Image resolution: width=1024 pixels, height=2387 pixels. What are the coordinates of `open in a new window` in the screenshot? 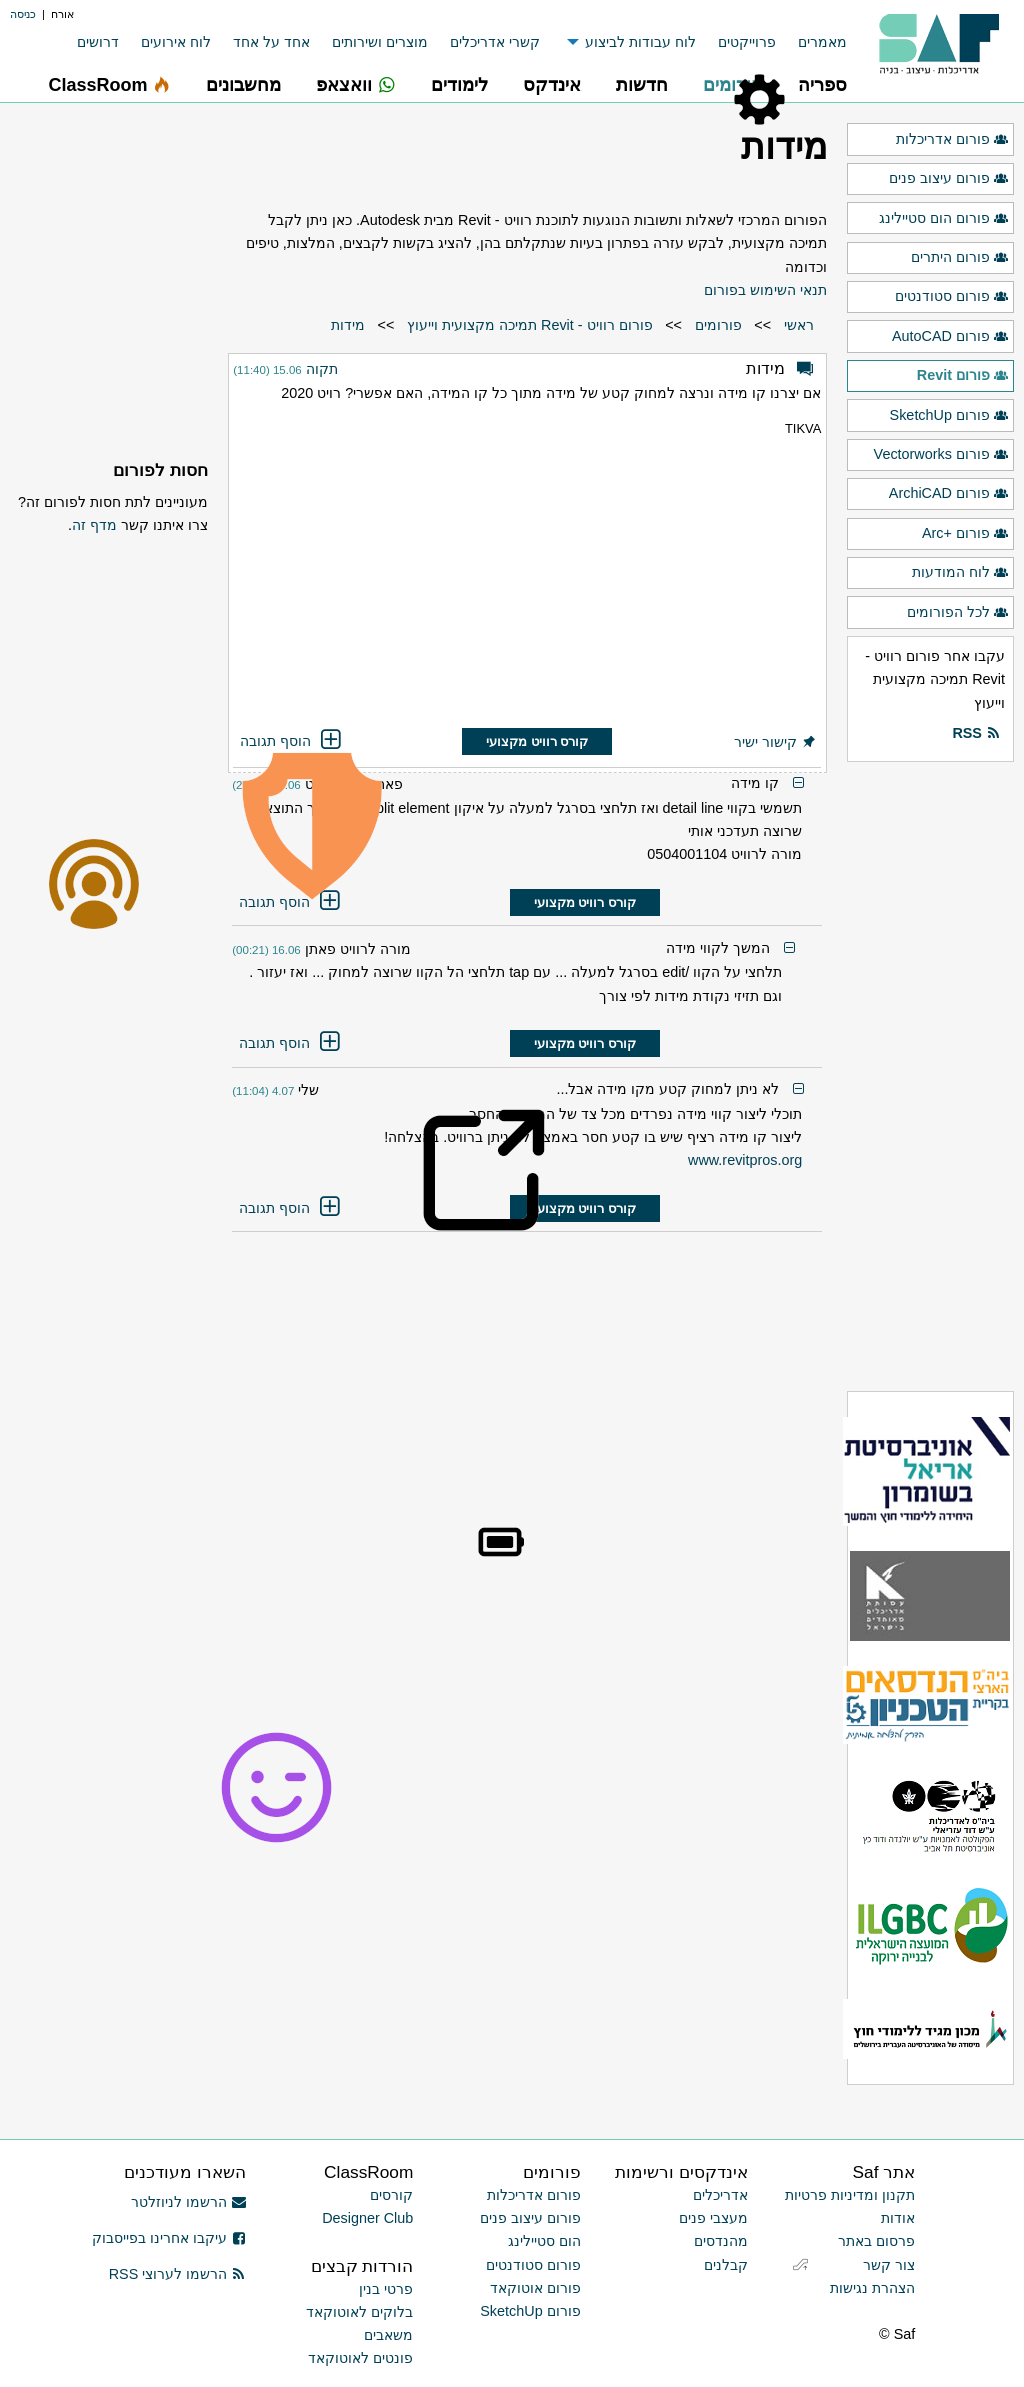 It's located at (481, 1173).